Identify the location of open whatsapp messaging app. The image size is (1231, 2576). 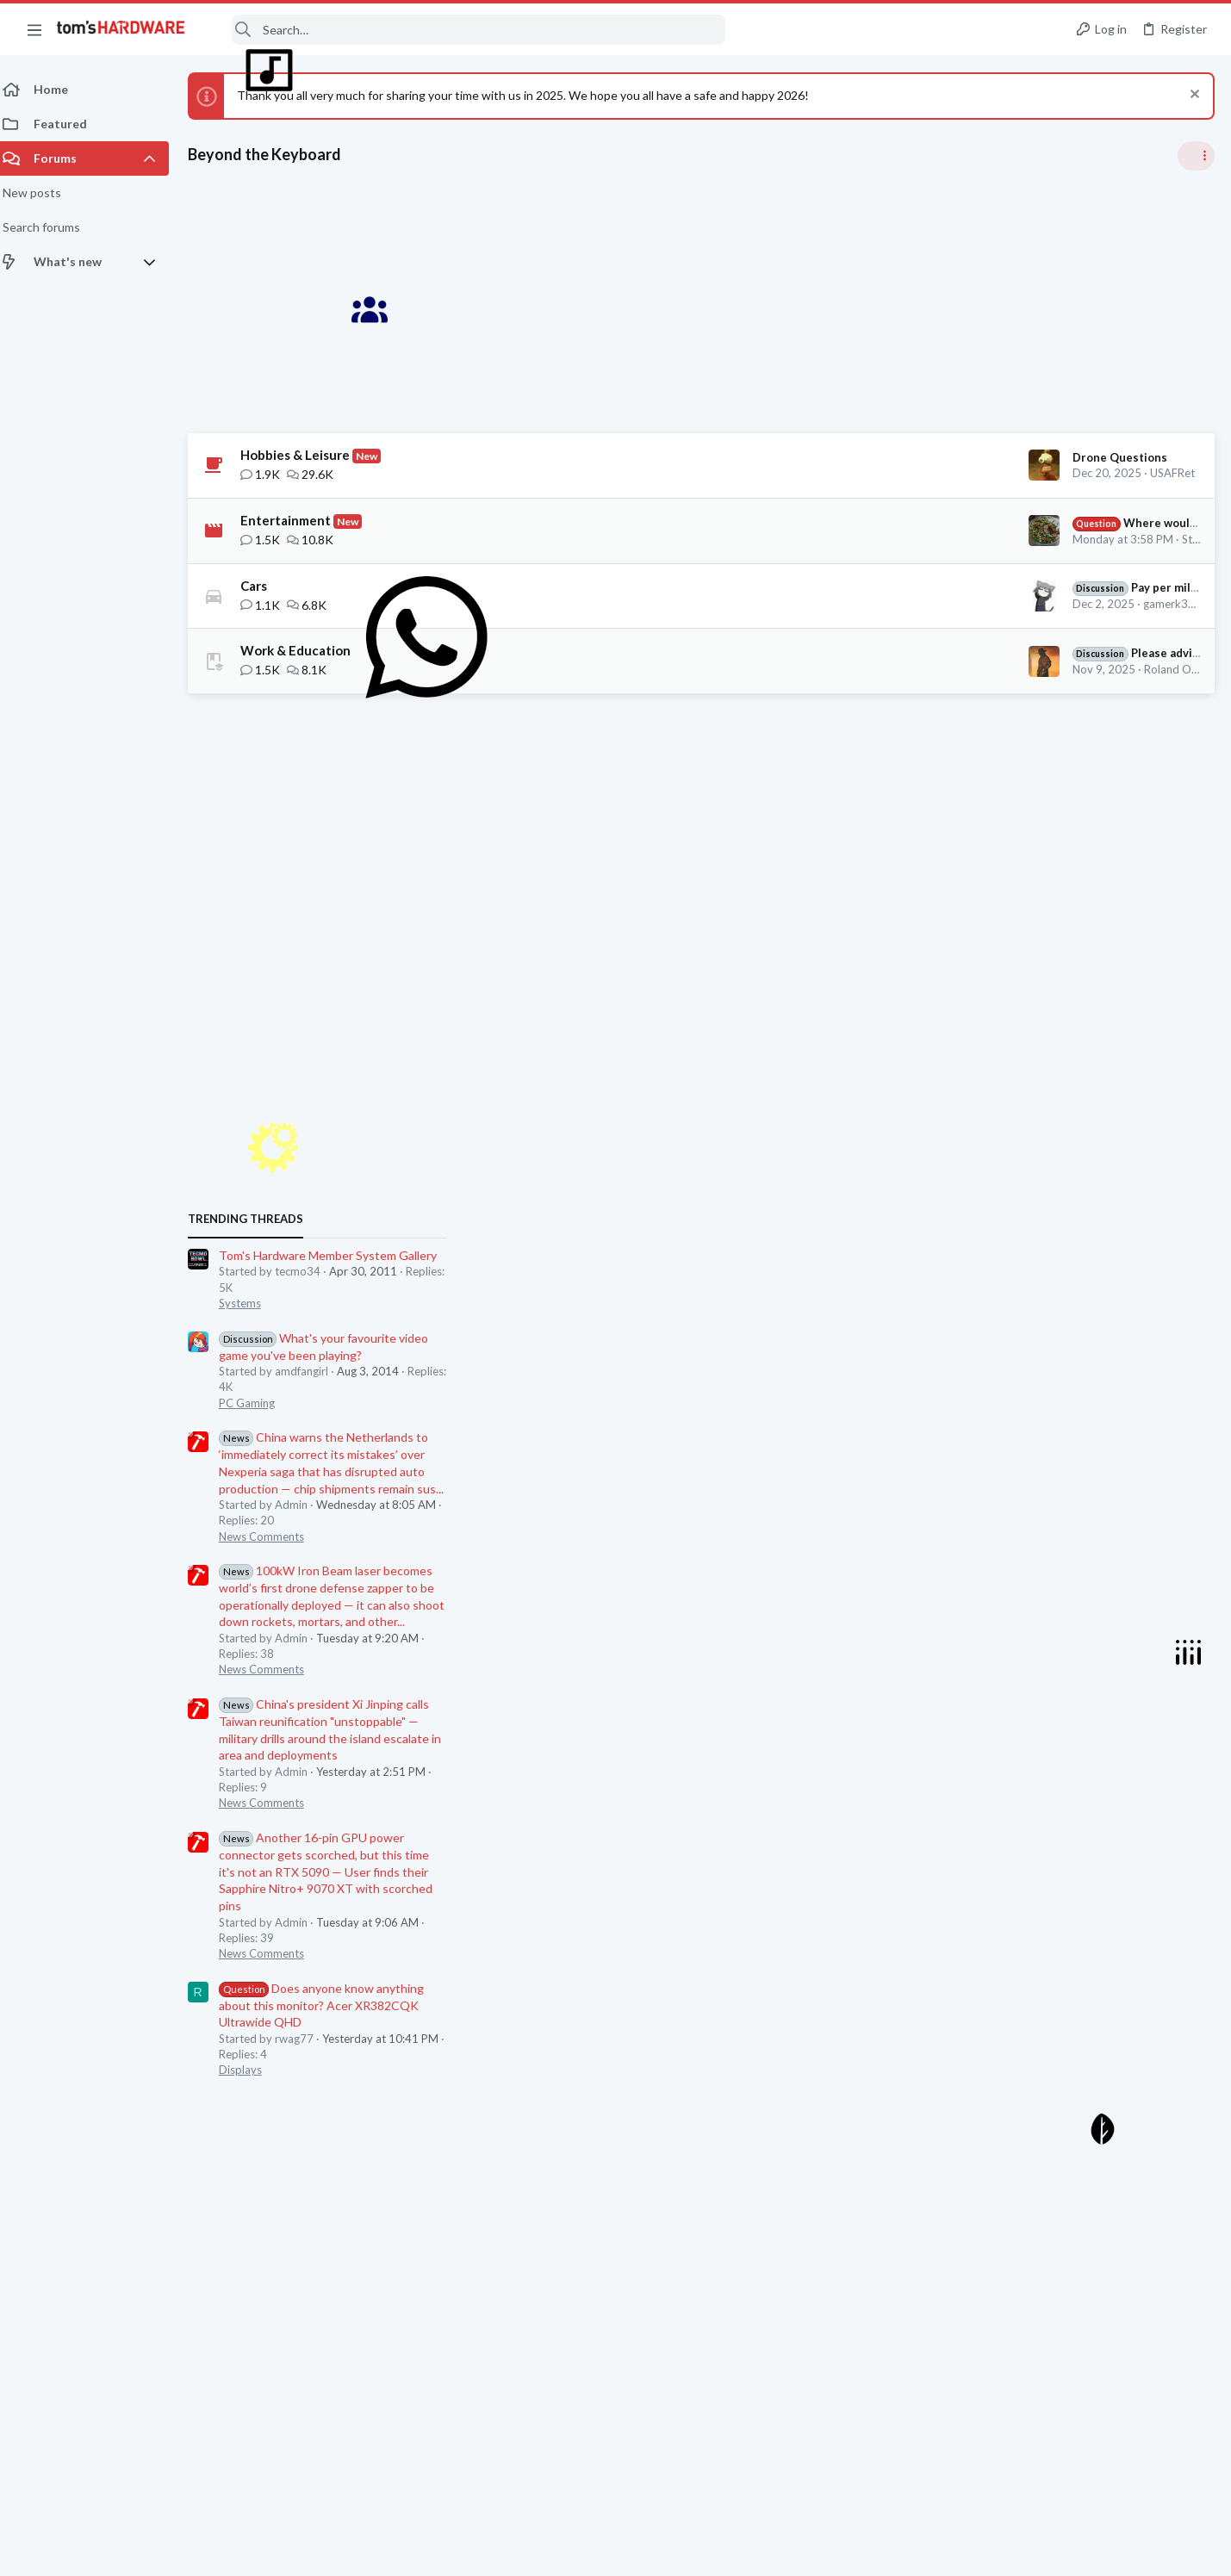
(426, 637).